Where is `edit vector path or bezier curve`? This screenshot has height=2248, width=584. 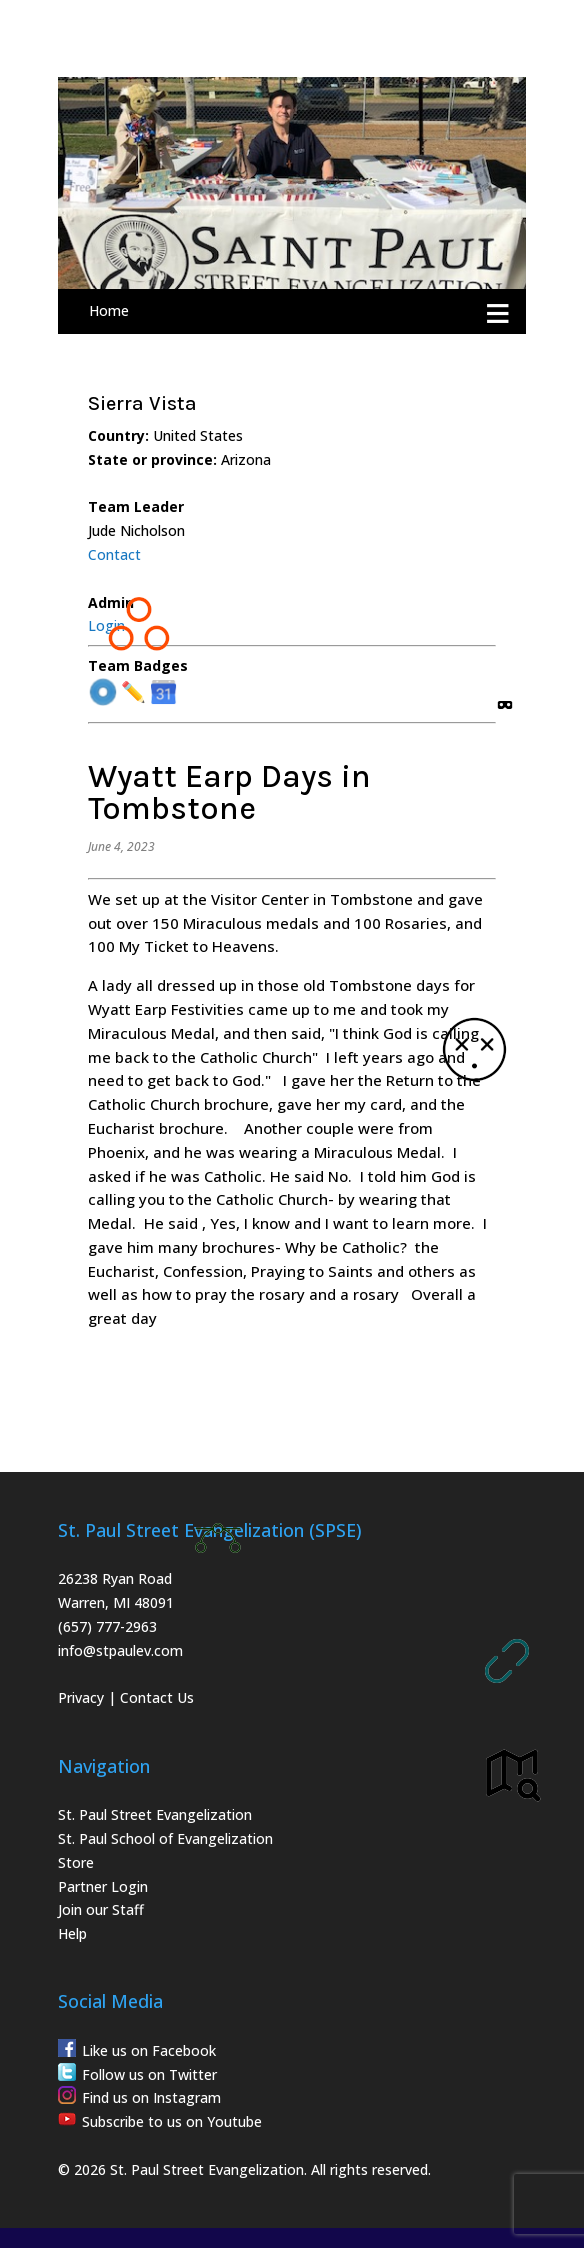
edit vector path or bezier curve is located at coordinates (218, 1538).